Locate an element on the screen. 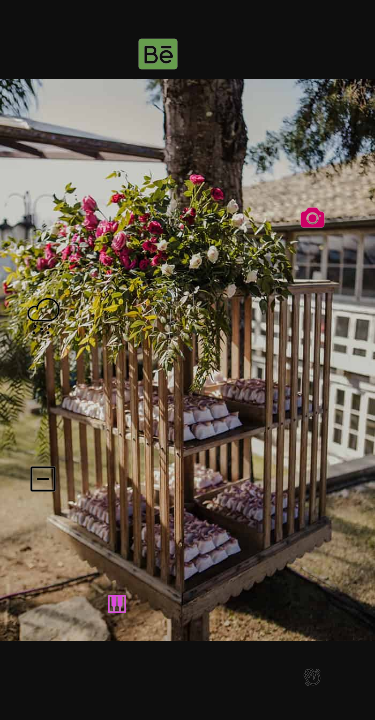 Image resolution: width=375 pixels, height=720 pixels. take a photo is located at coordinates (312, 217).